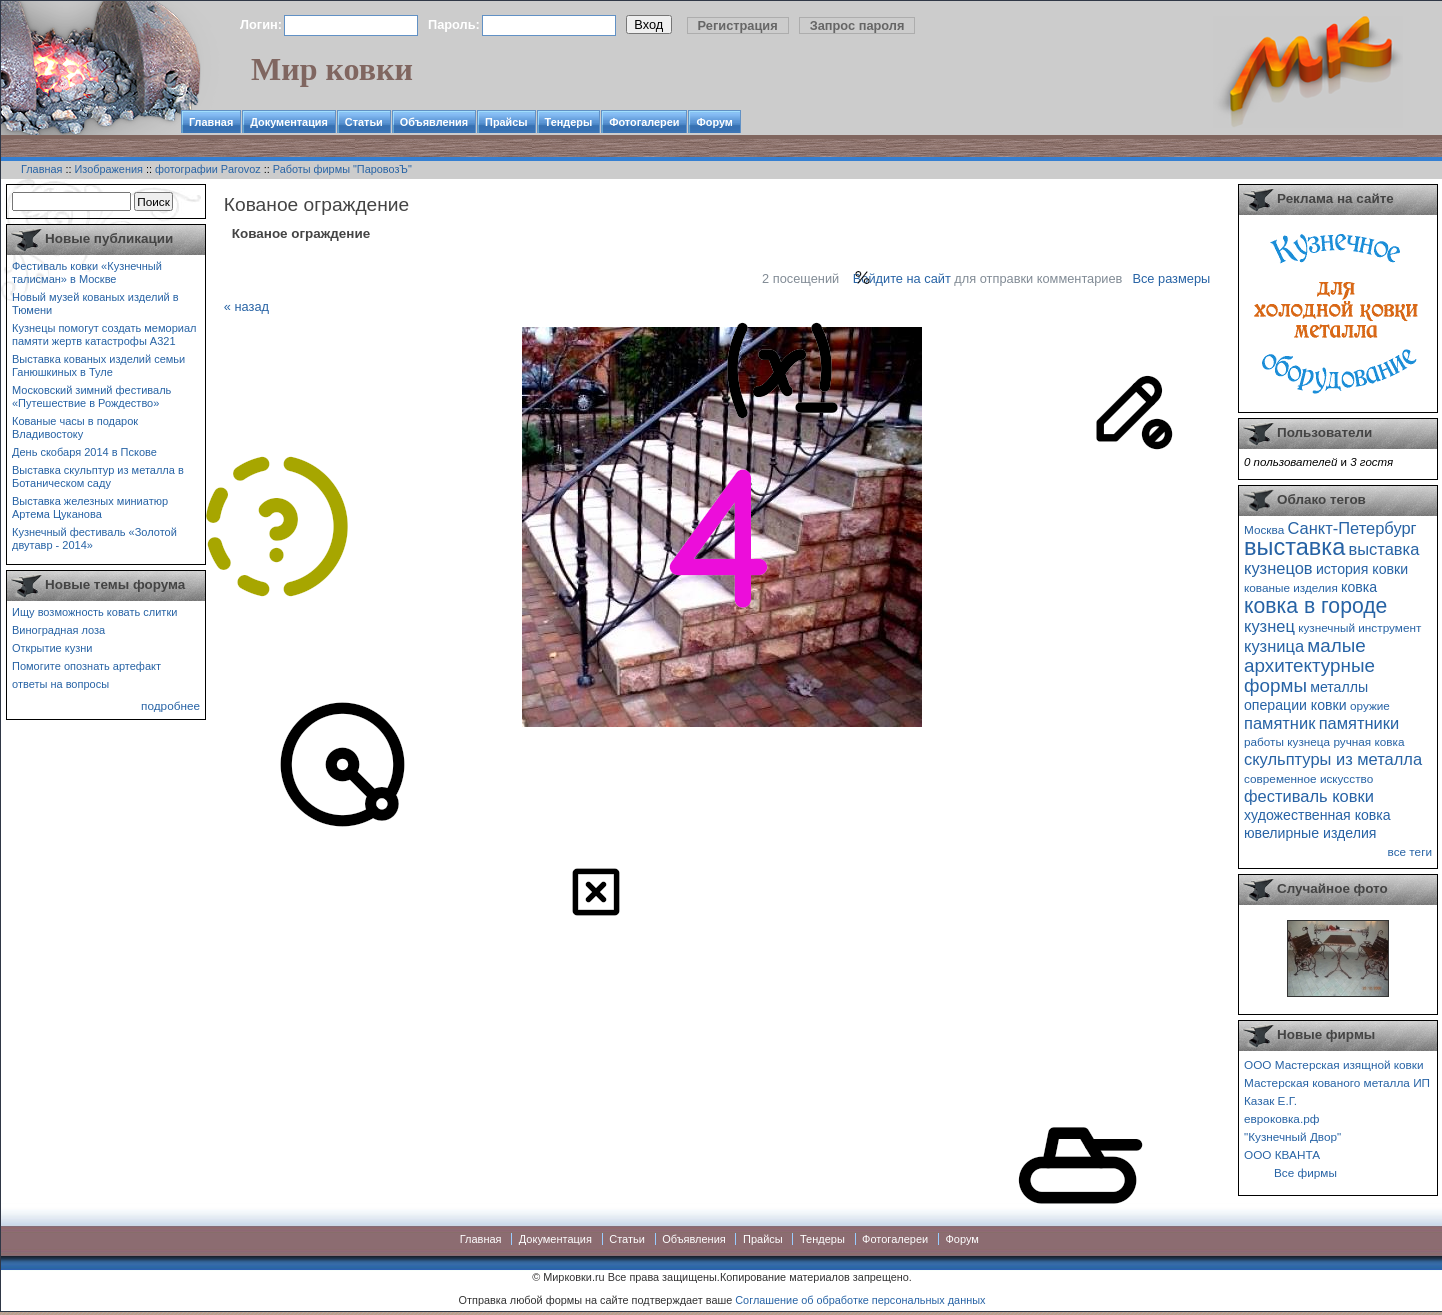 The width and height of the screenshot is (1442, 1315). What do you see at coordinates (596, 892) in the screenshot?
I see `close or dismiss a modal window` at bounding box center [596, 892].